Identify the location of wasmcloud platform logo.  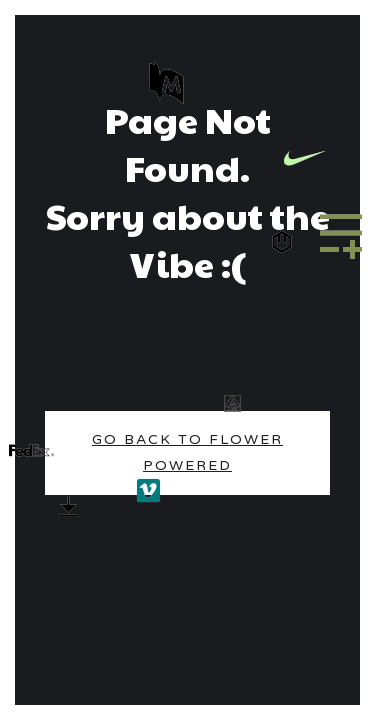
(282, 242).